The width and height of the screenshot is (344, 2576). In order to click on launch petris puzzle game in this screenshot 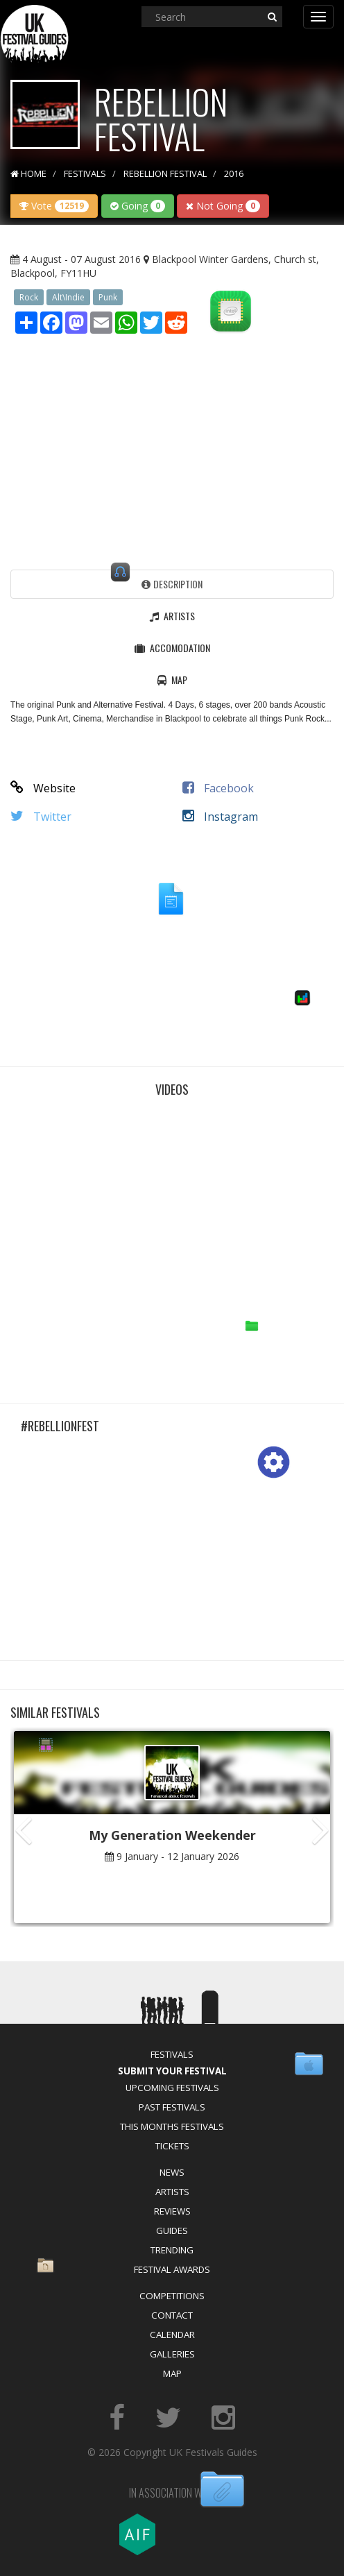, I will do `click(302, 998)`.